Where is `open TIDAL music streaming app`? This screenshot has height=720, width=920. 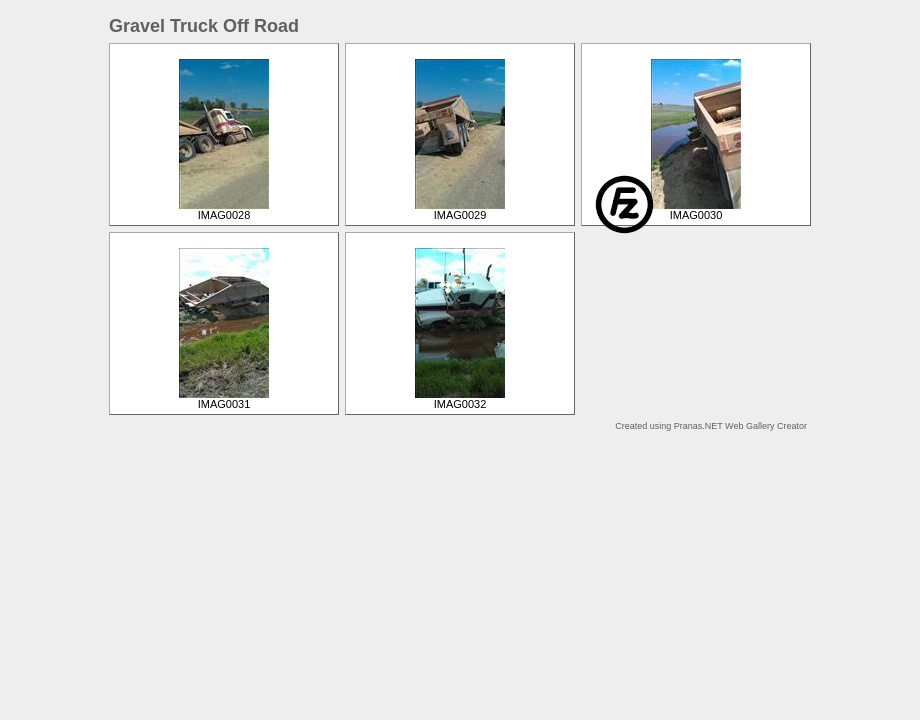 open TIDAL music streaming app is located at coordinates (448, 287).